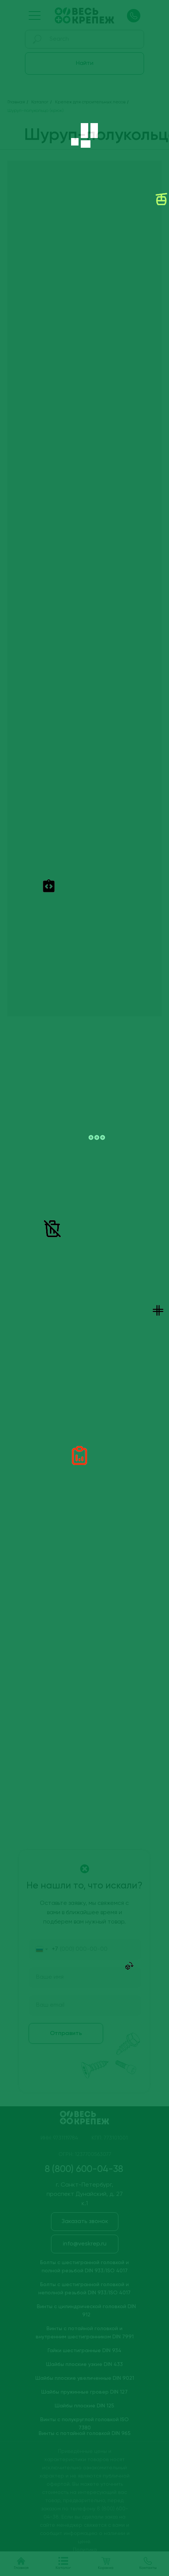 The height and width of the screenshot is (2576, 169). I want to click on view integration code or instructions, so click(49, 886).